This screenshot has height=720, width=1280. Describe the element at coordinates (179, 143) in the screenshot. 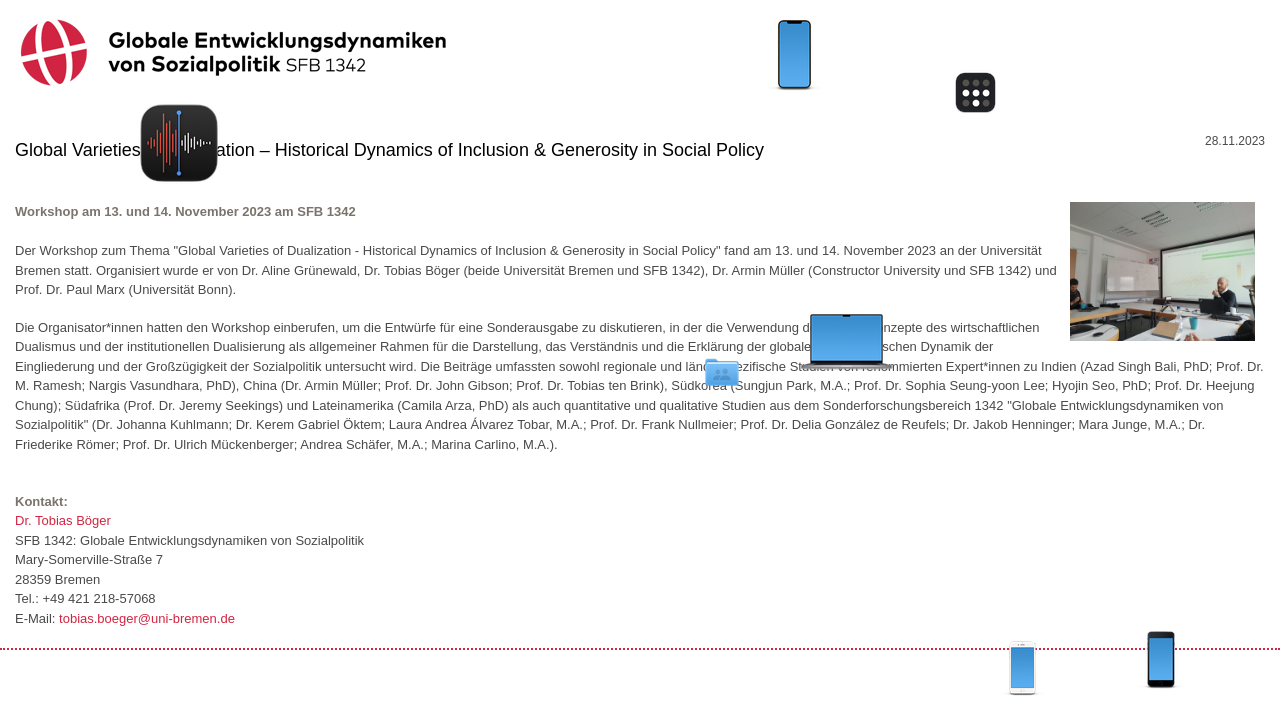

I see `open voice memos app` at that location.